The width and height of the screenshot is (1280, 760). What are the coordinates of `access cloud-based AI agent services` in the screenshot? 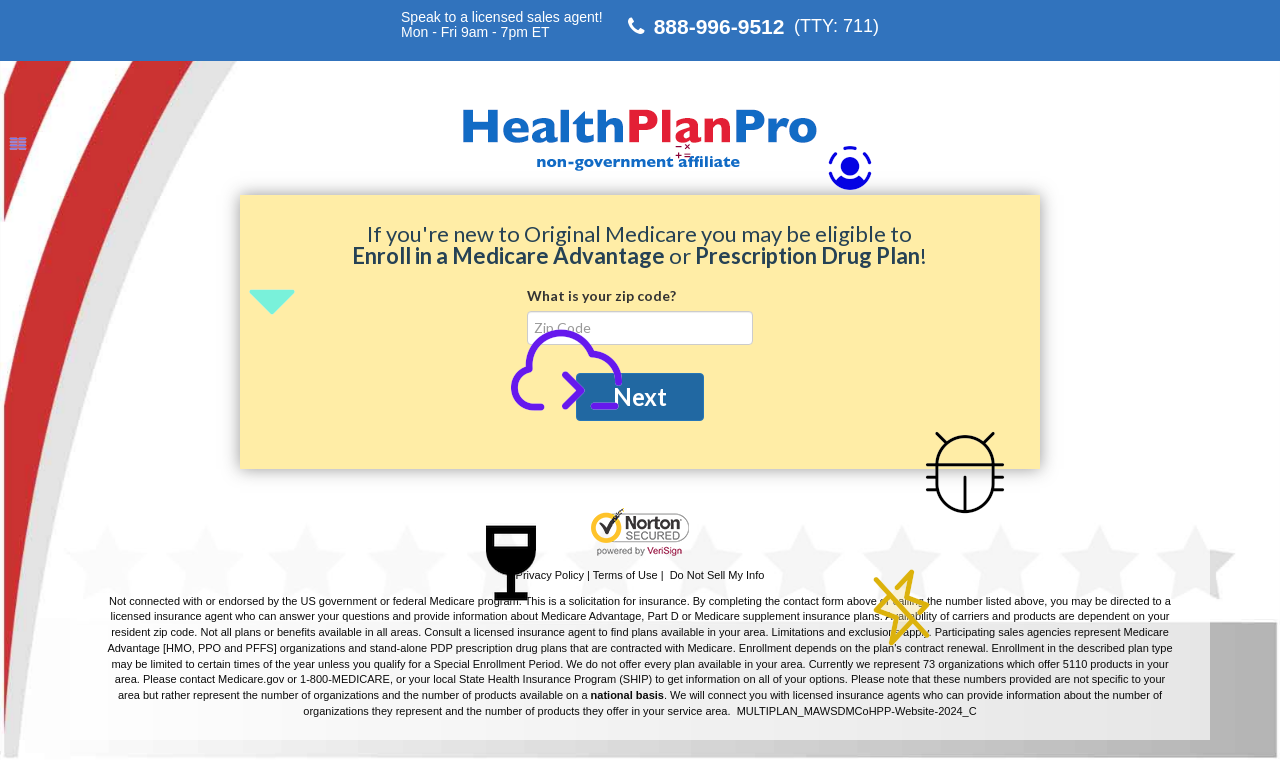 It's located at (566, 373).